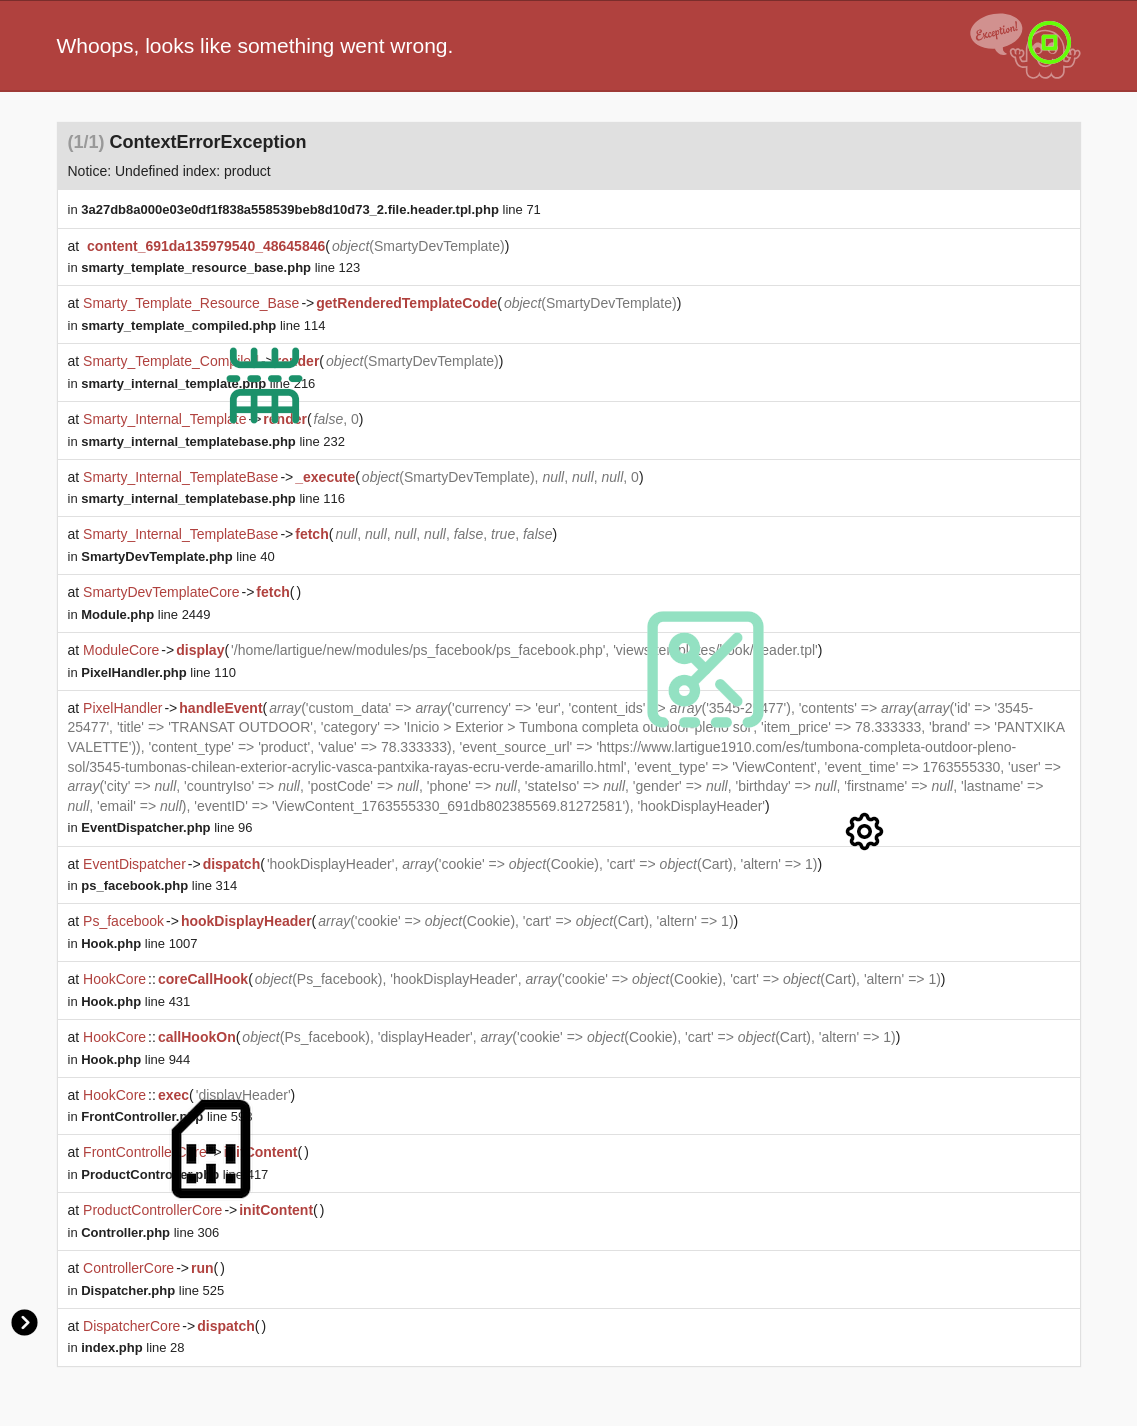  What do you see at coordinates (24, 1322) in the screenshot?
I see `go to next item or step` at bounding box center [24, 1322].